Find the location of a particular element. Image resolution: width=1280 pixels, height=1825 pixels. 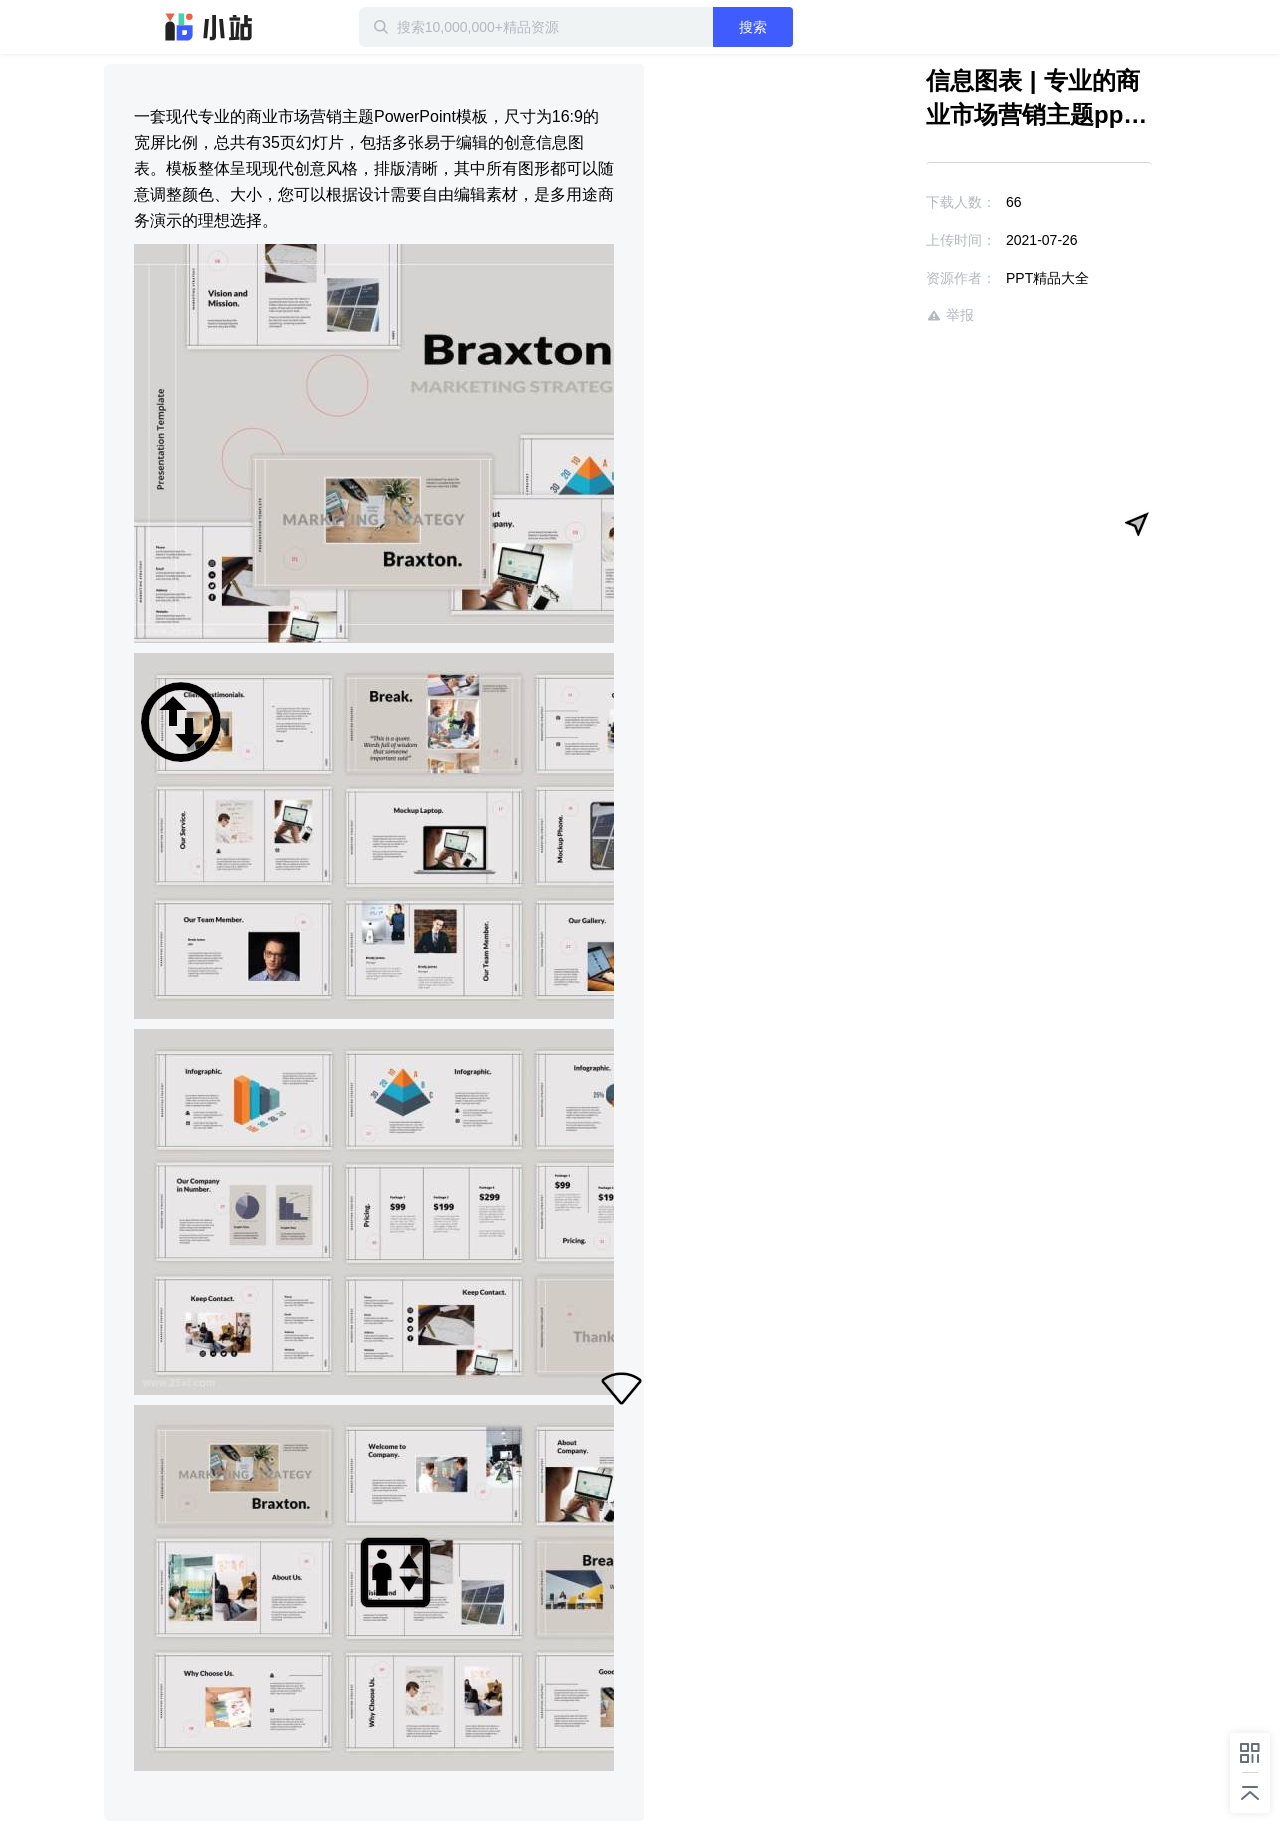

access navigation or directions is located at coordinates (1137, 524).